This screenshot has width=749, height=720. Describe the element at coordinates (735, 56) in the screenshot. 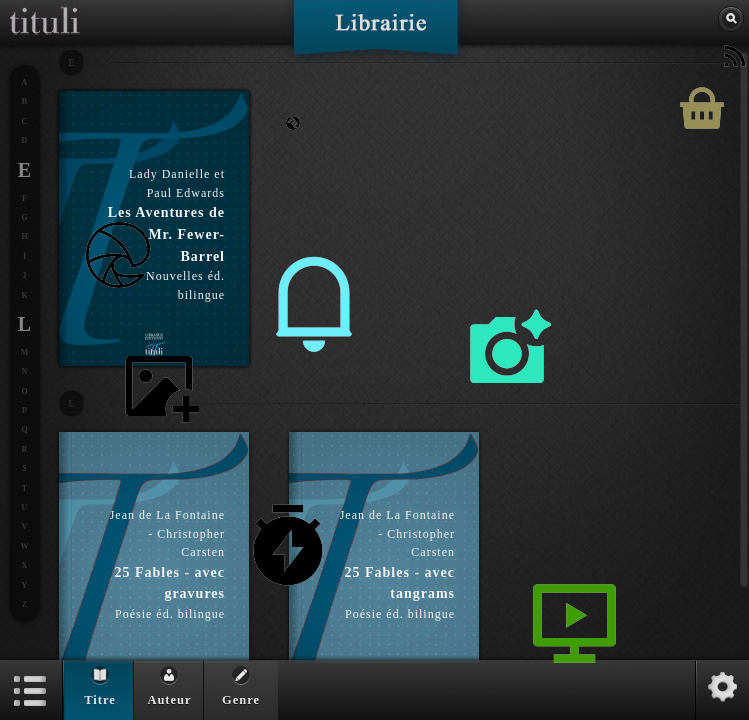

I see `subscribe to RSS feed` at that location.